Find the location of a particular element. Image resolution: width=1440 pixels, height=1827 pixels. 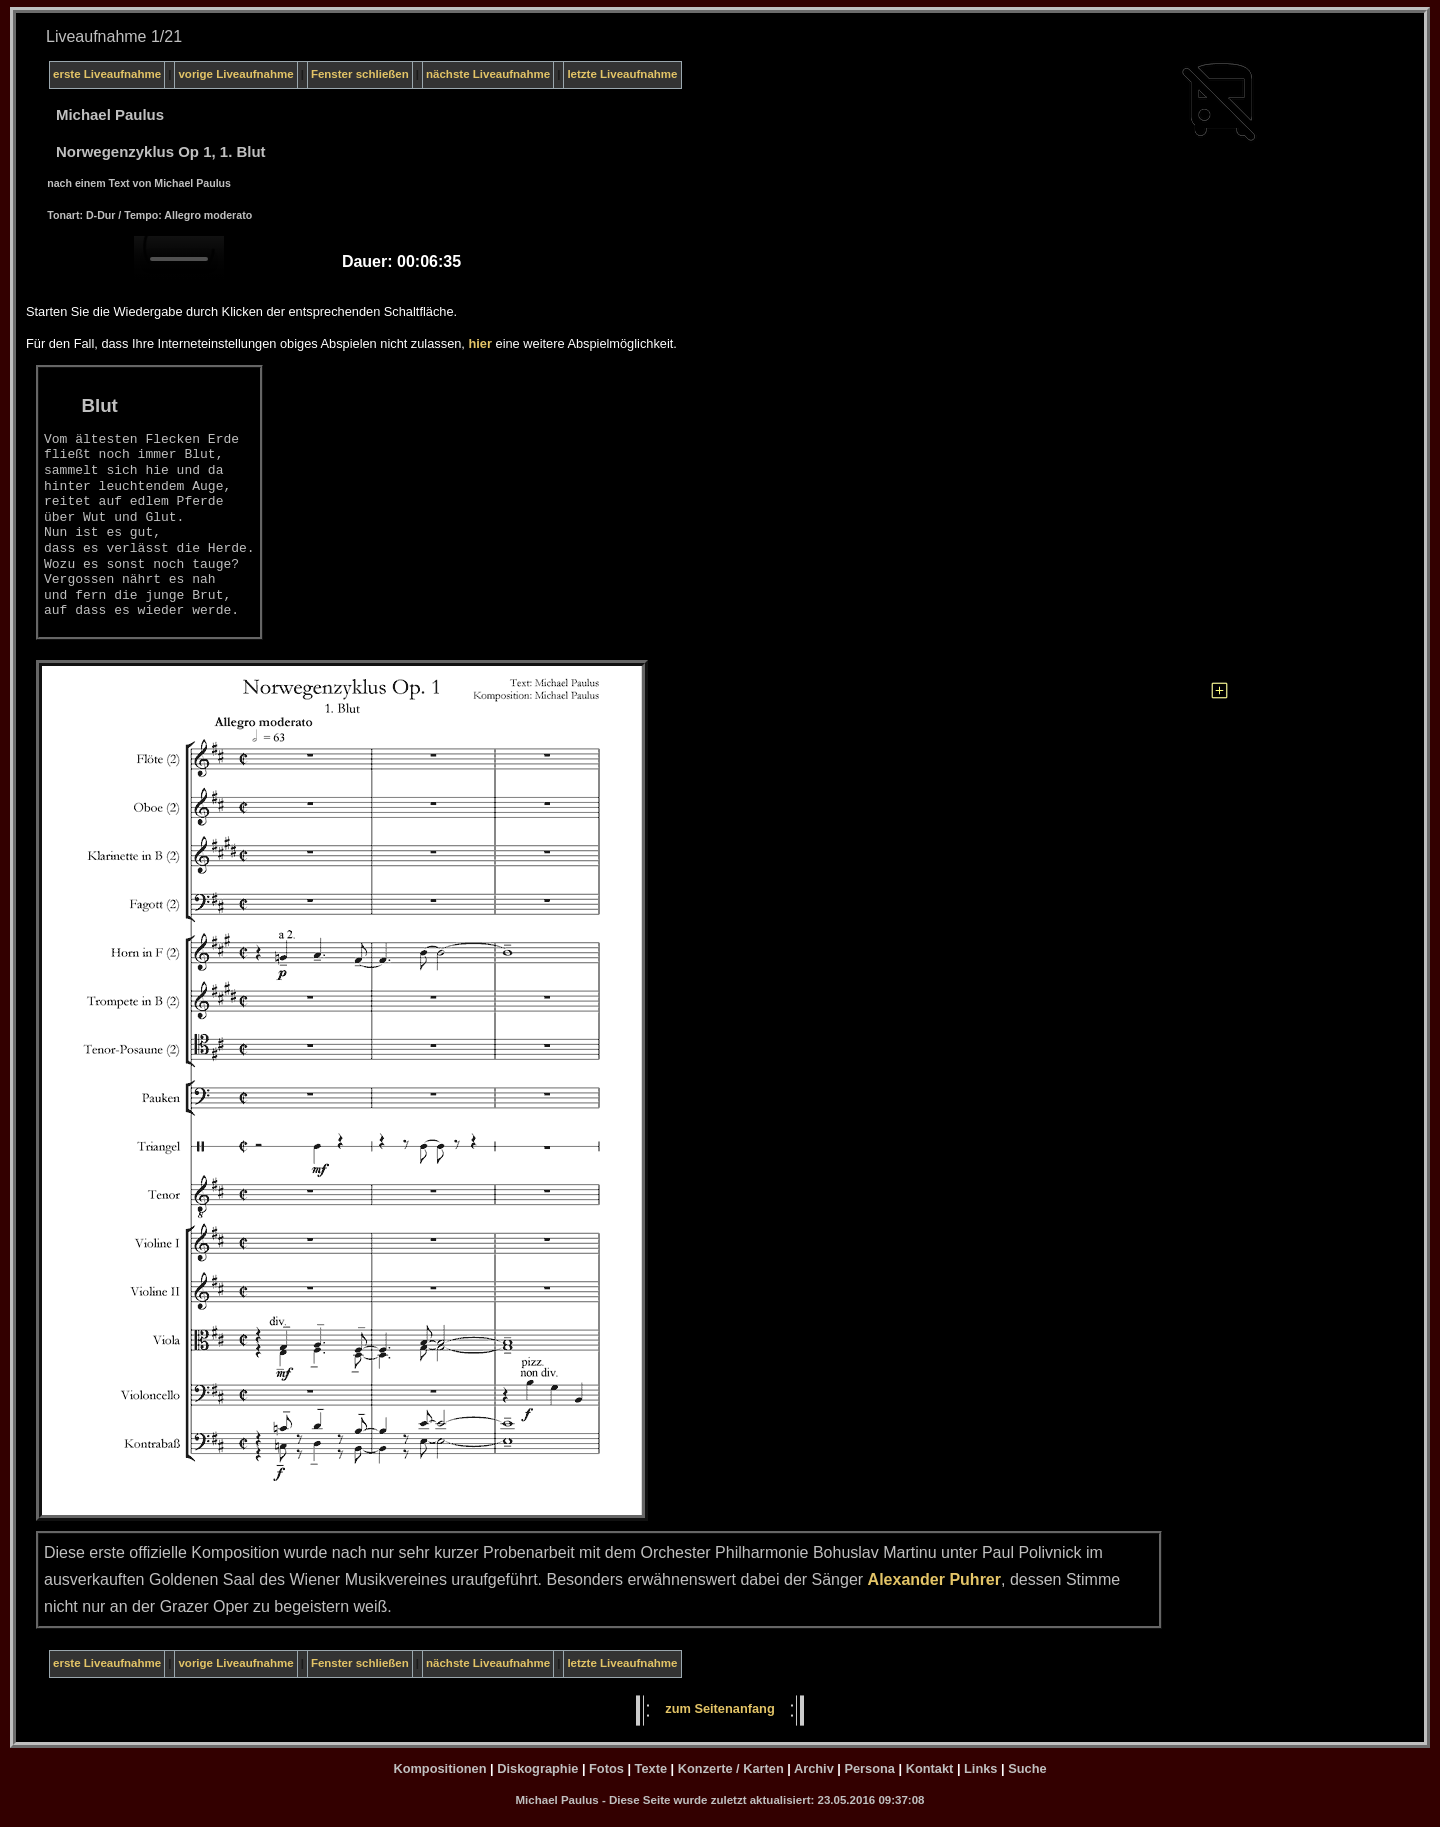

no bus transfer available at this stop is located at coordinates (1221, 101).